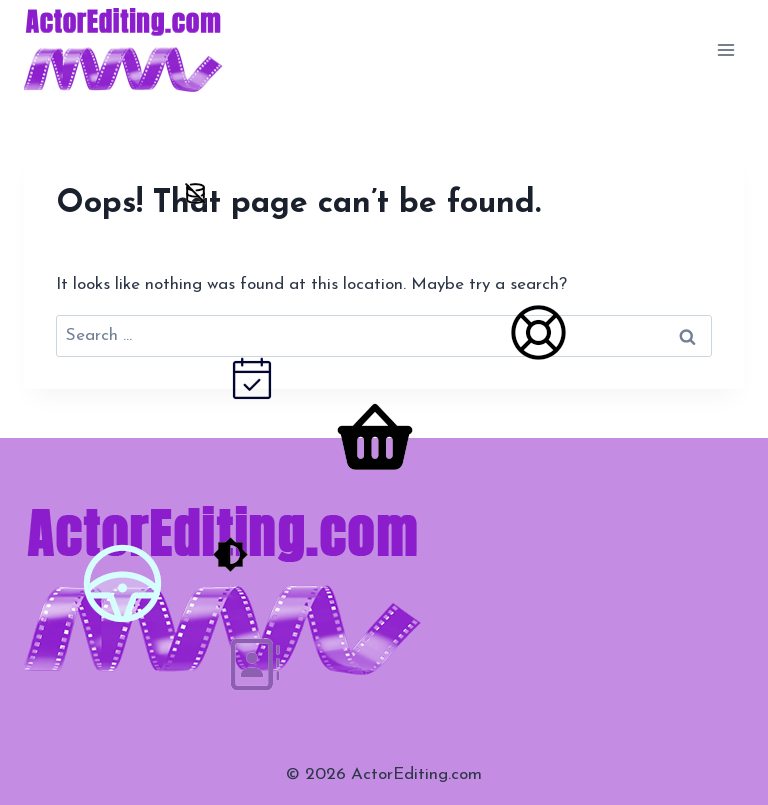 The width and height of the screenshot is (768, 805). I want to click on adjust screen brightness, so click(230, 554).